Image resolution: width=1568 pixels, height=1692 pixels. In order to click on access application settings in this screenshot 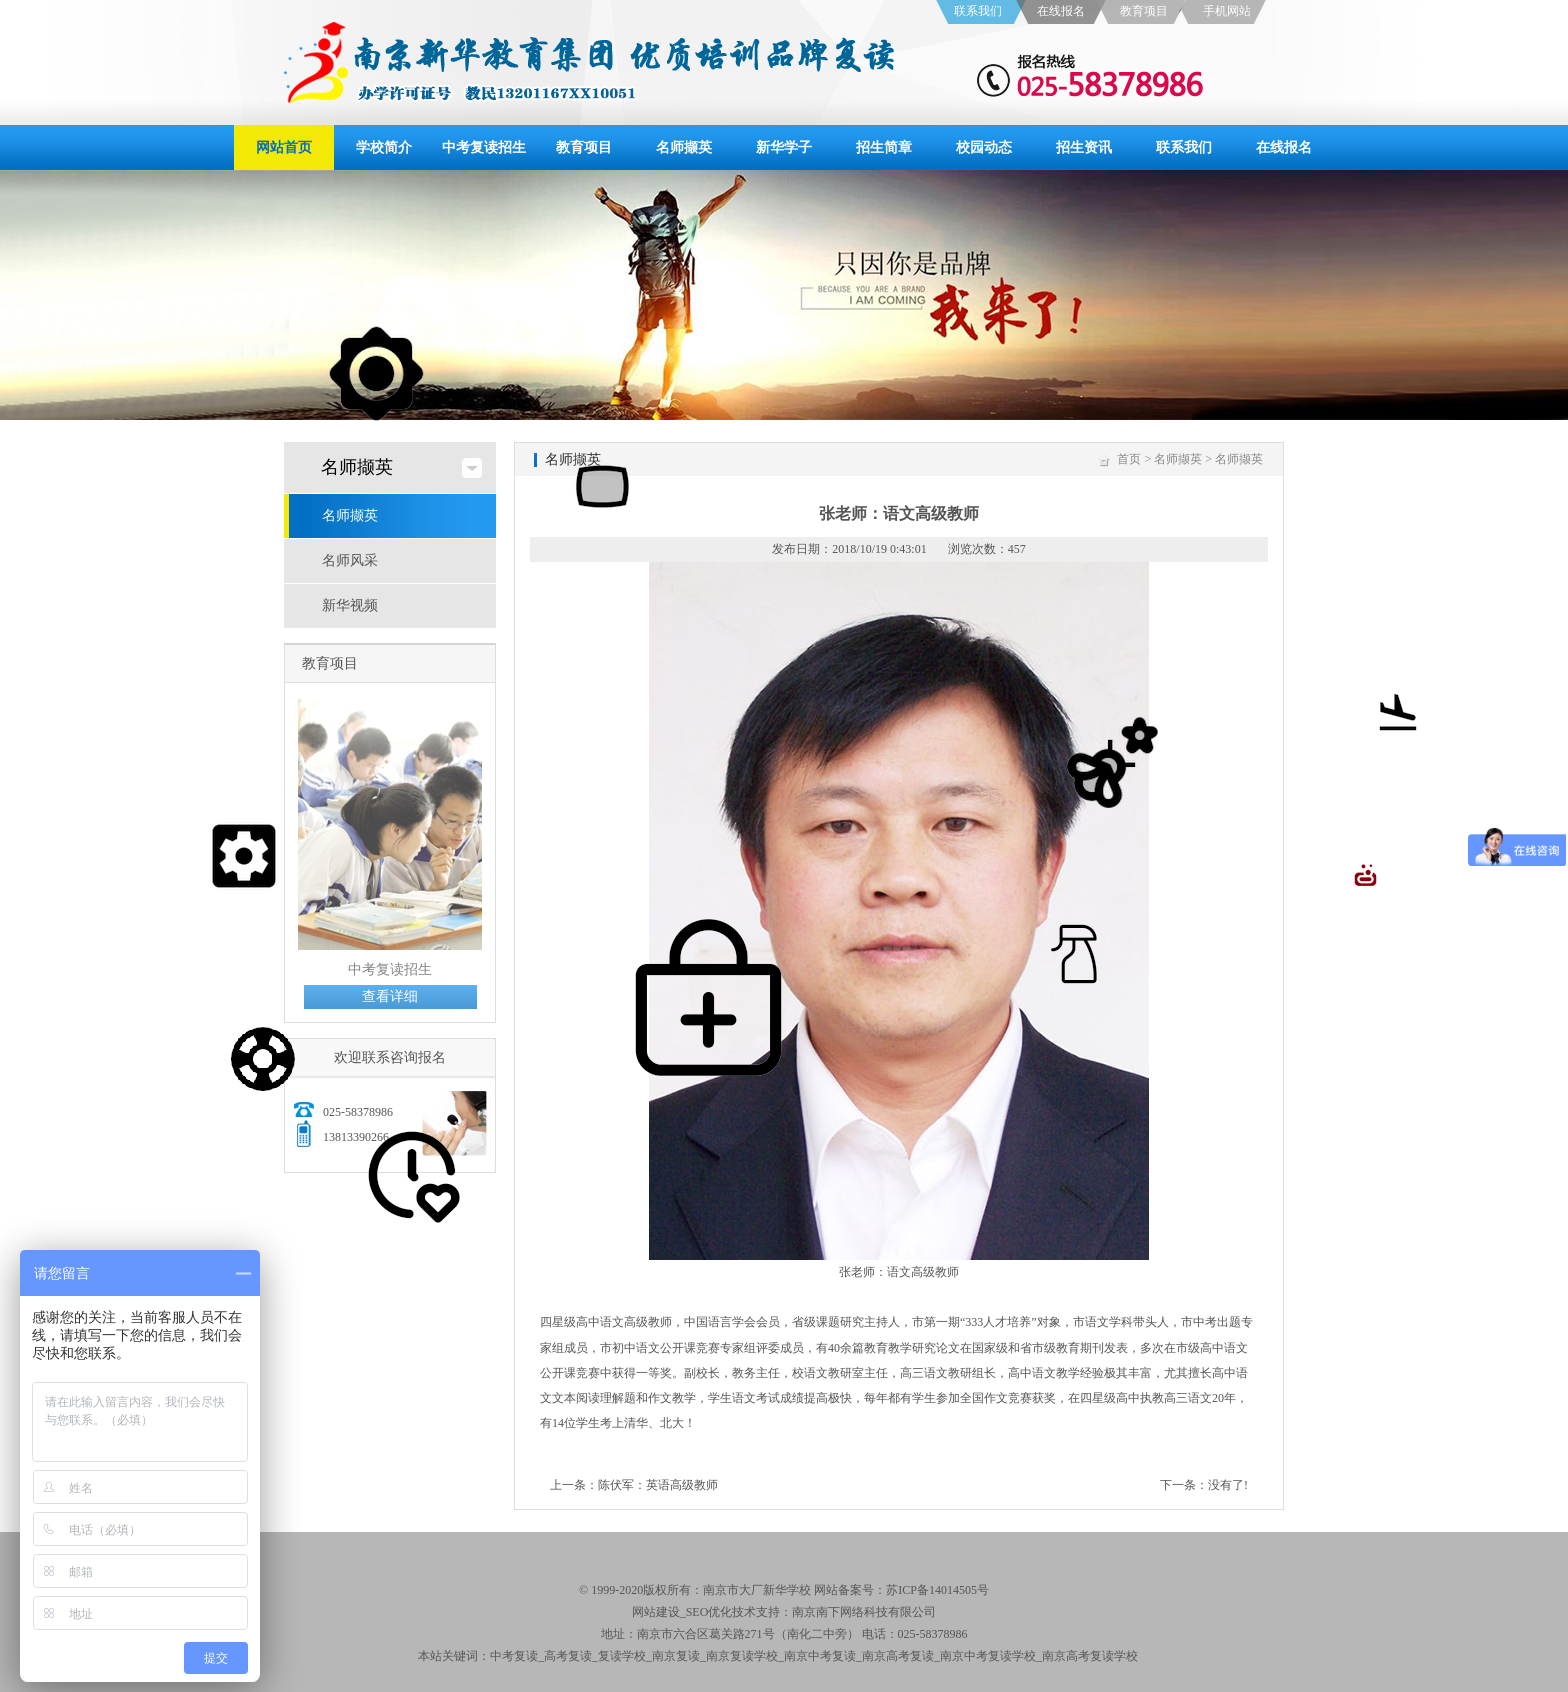, I will do `click(244, 856)`.